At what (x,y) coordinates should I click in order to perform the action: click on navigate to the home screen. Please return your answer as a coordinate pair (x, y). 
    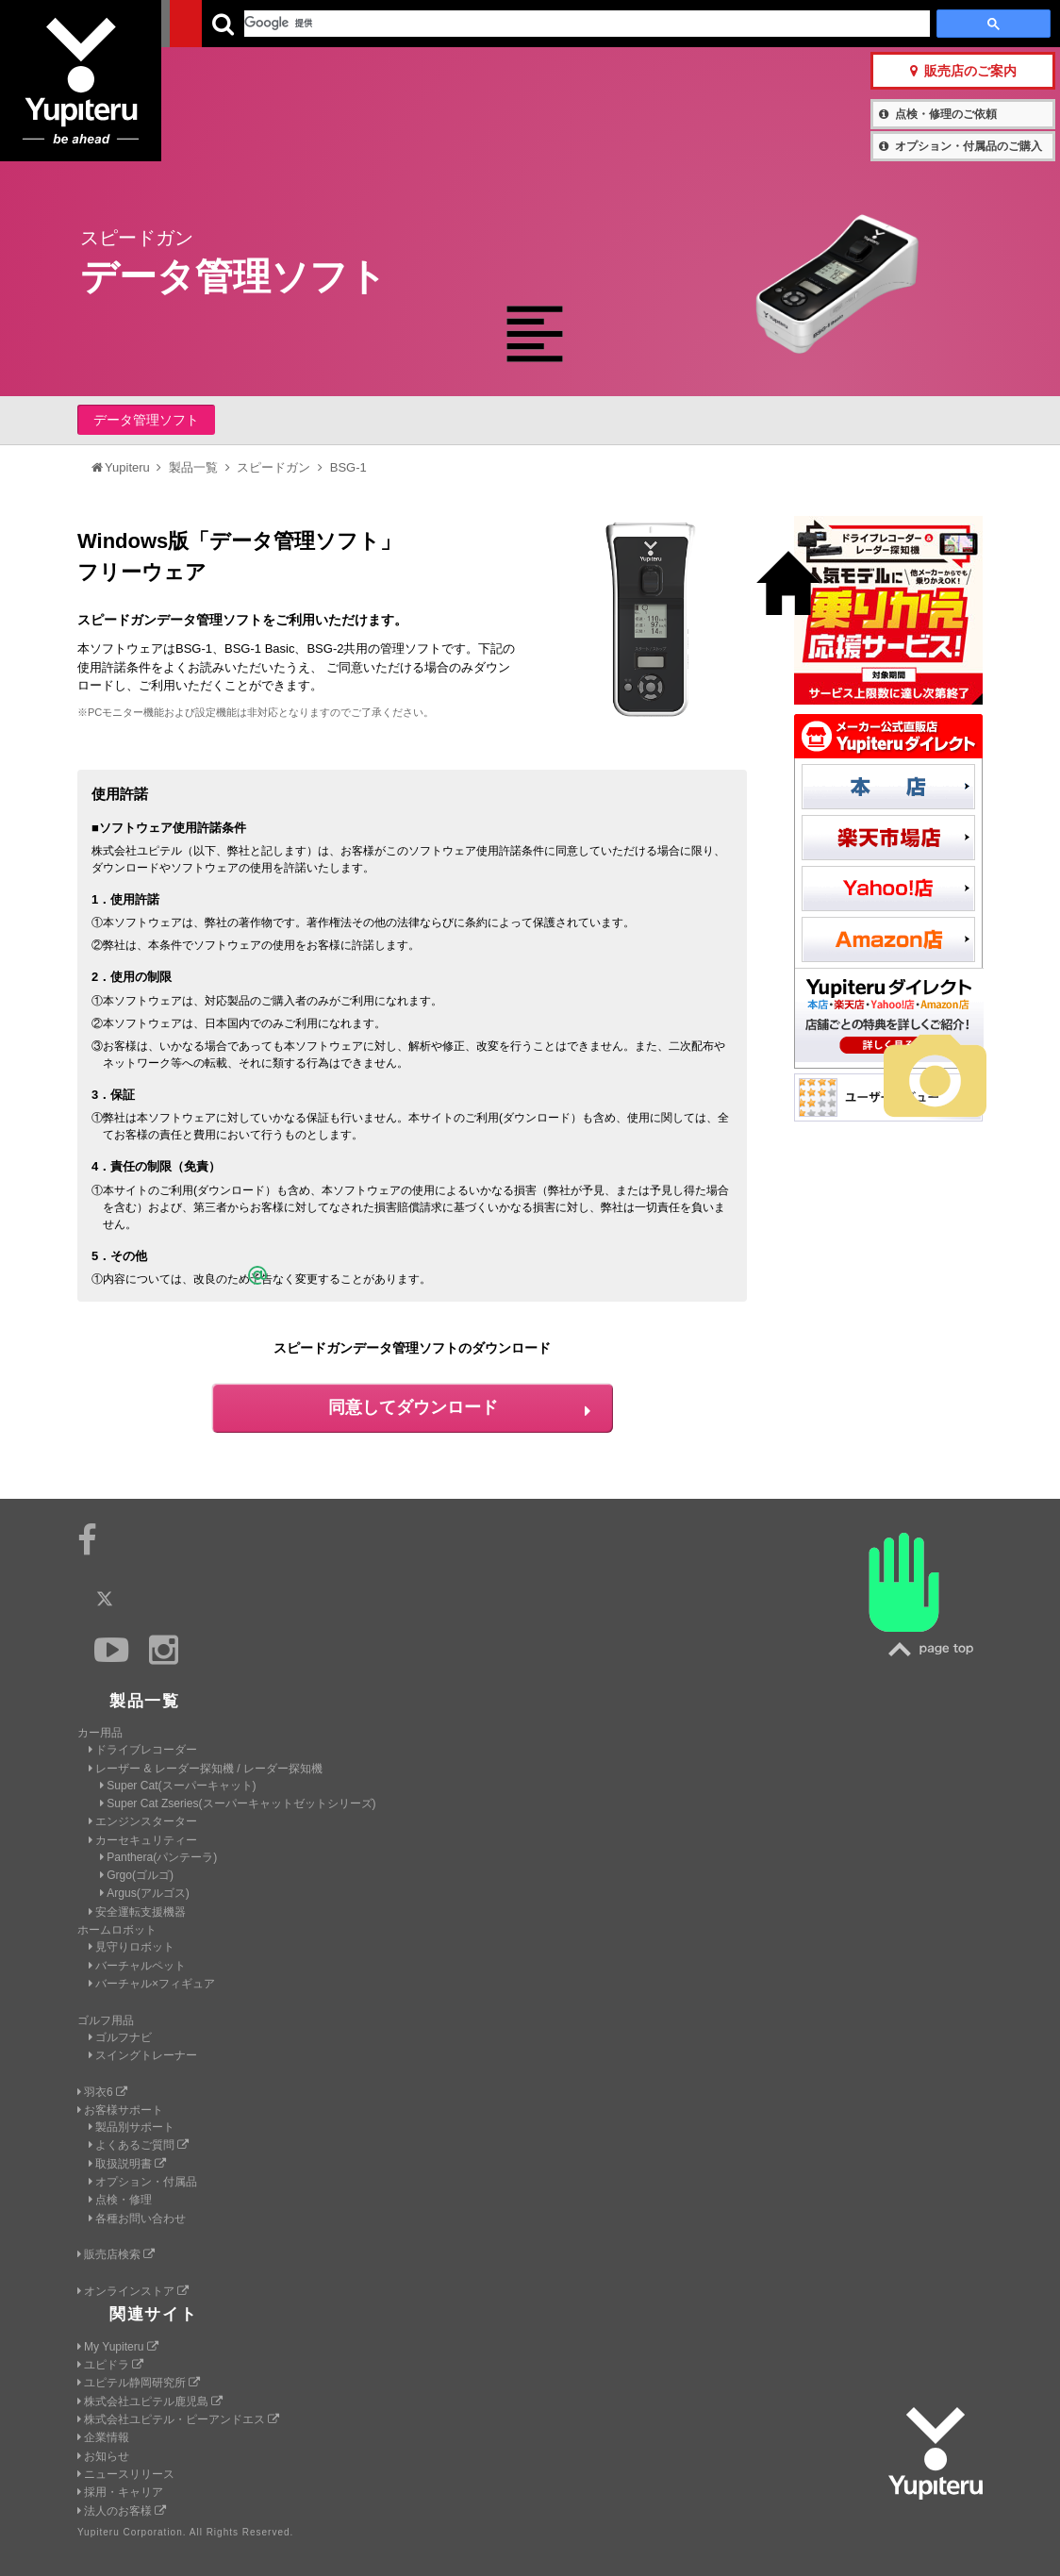
    Looking at the image, I should click on (788, 583).